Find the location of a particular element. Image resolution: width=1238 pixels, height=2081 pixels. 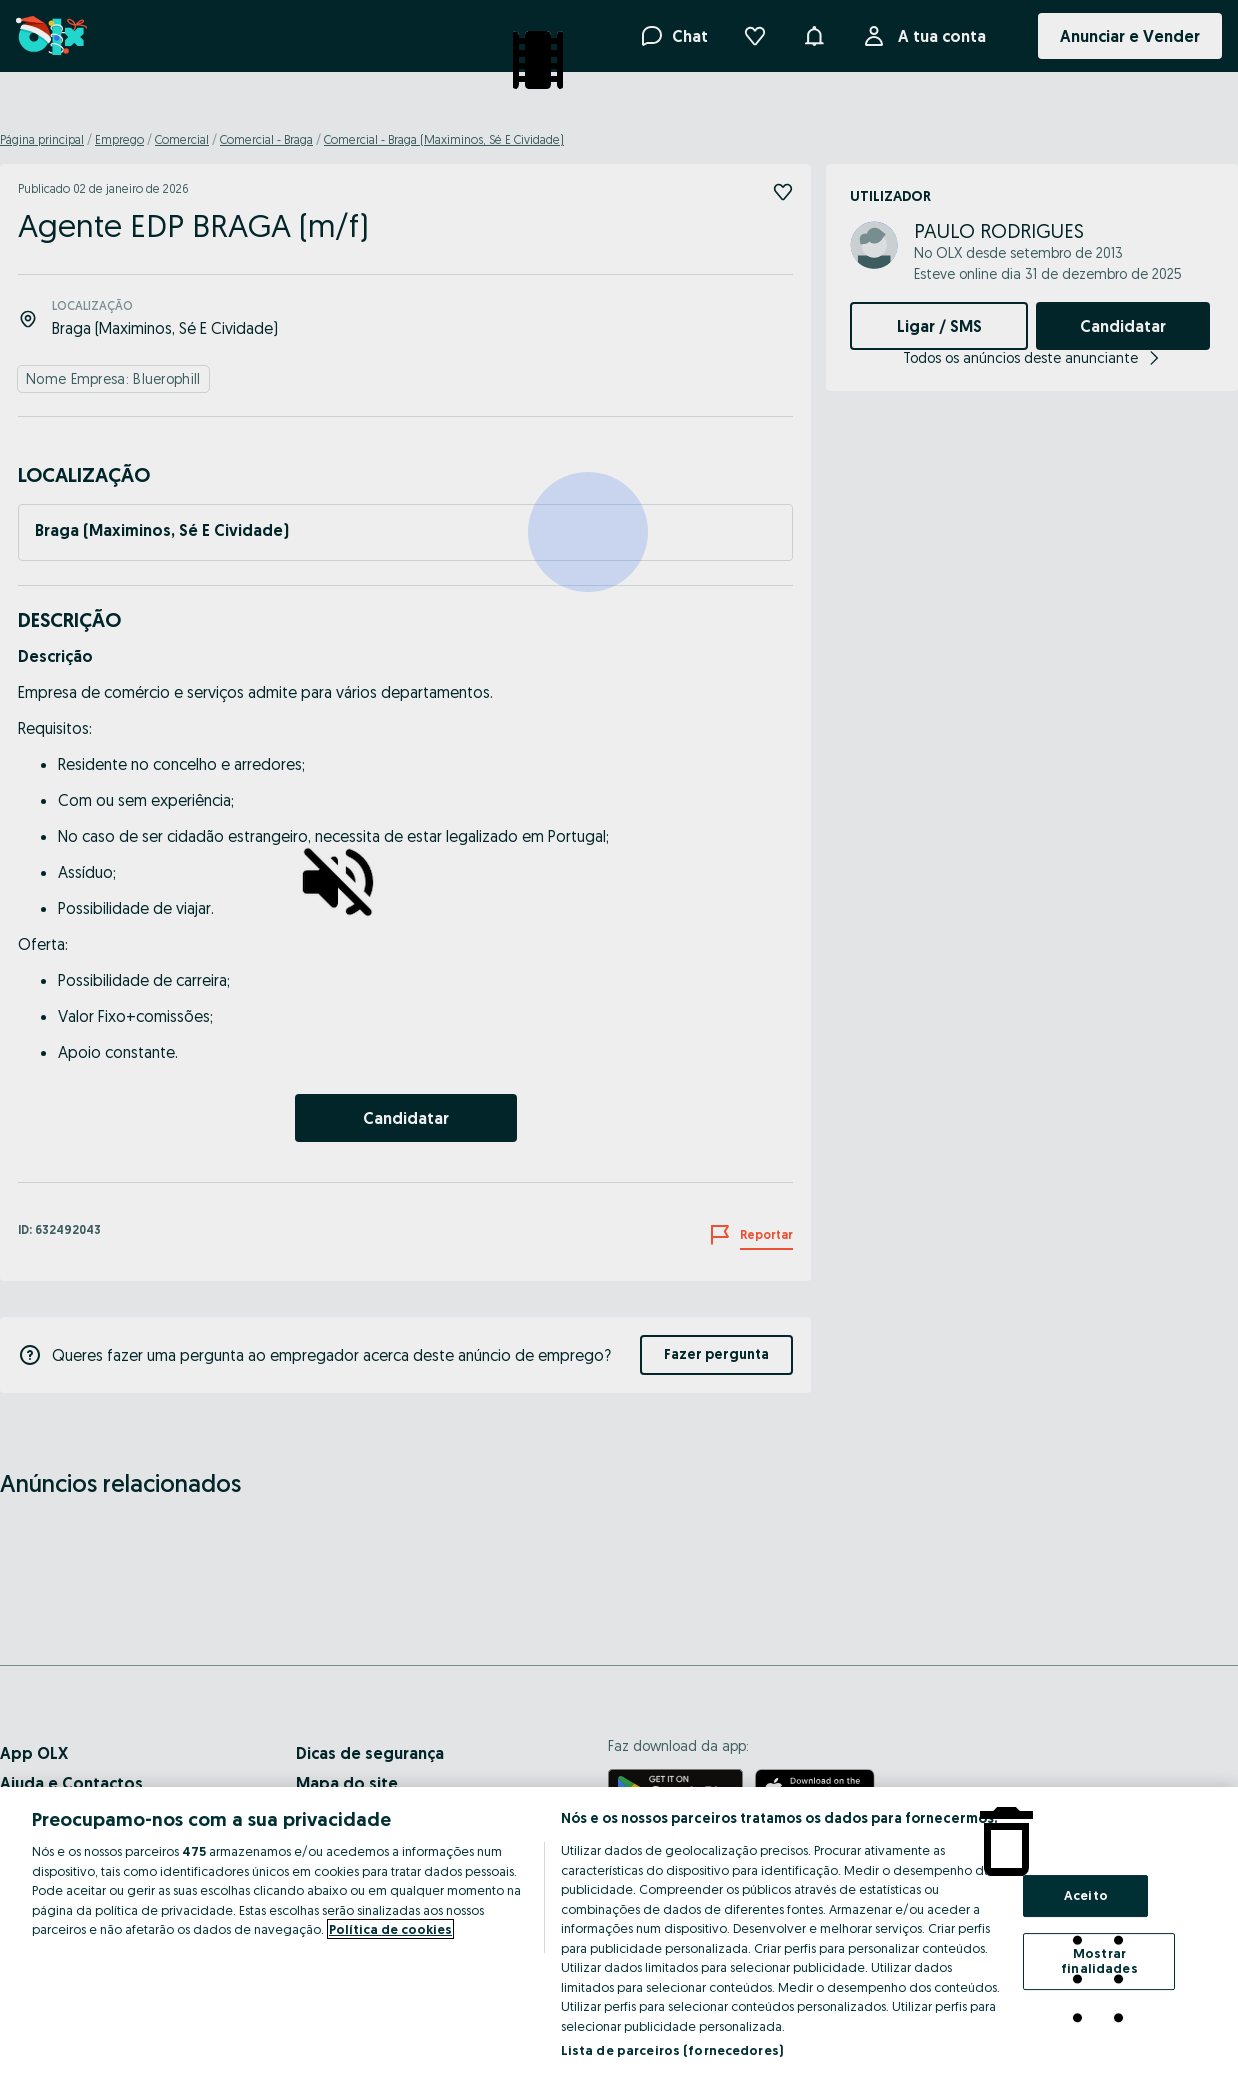

delete selected item is located at coordinates (1006, 1841).